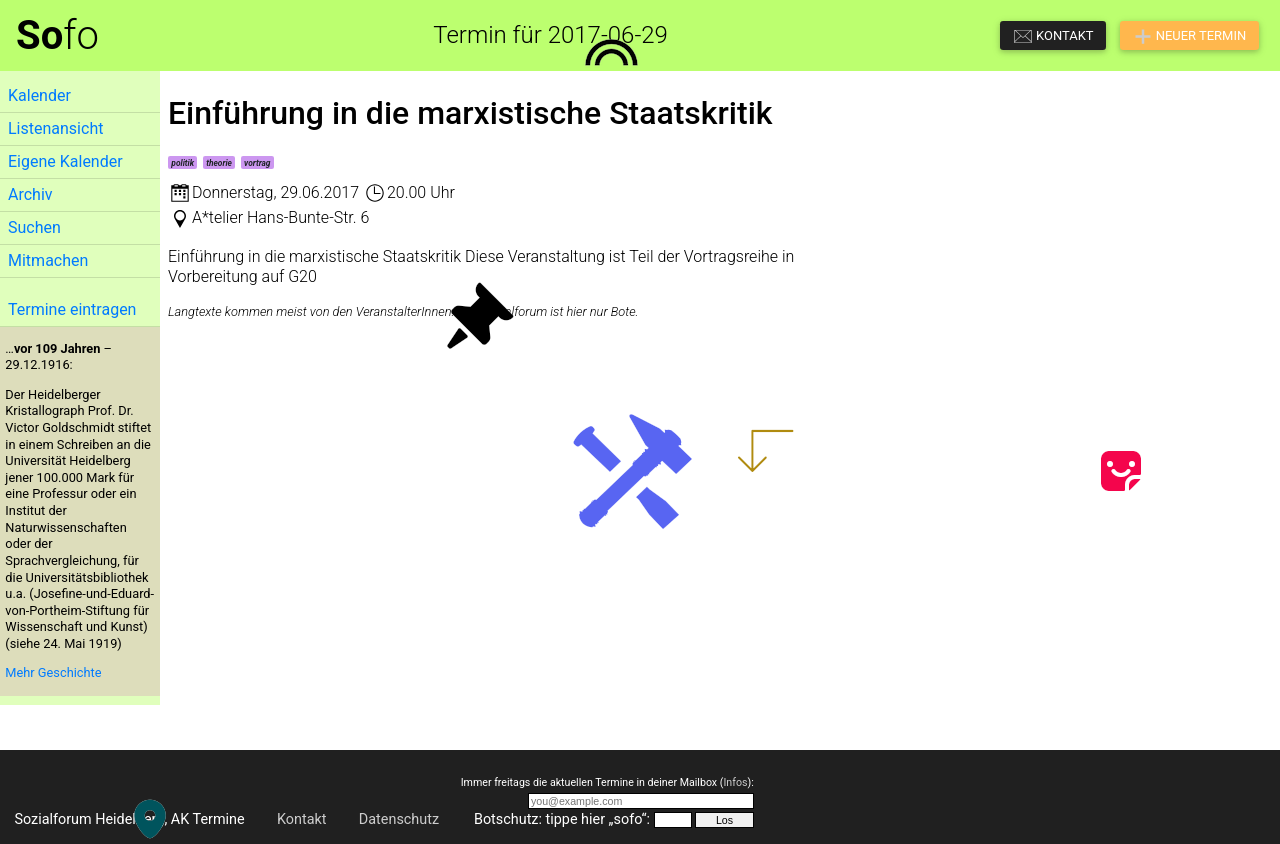 The width and height of the screenshot is (1280, 844). What do you see at coordinates (633, 471) in the screenshot?
I see `indicates a Discord staff member` at bounding box center [633, 471].